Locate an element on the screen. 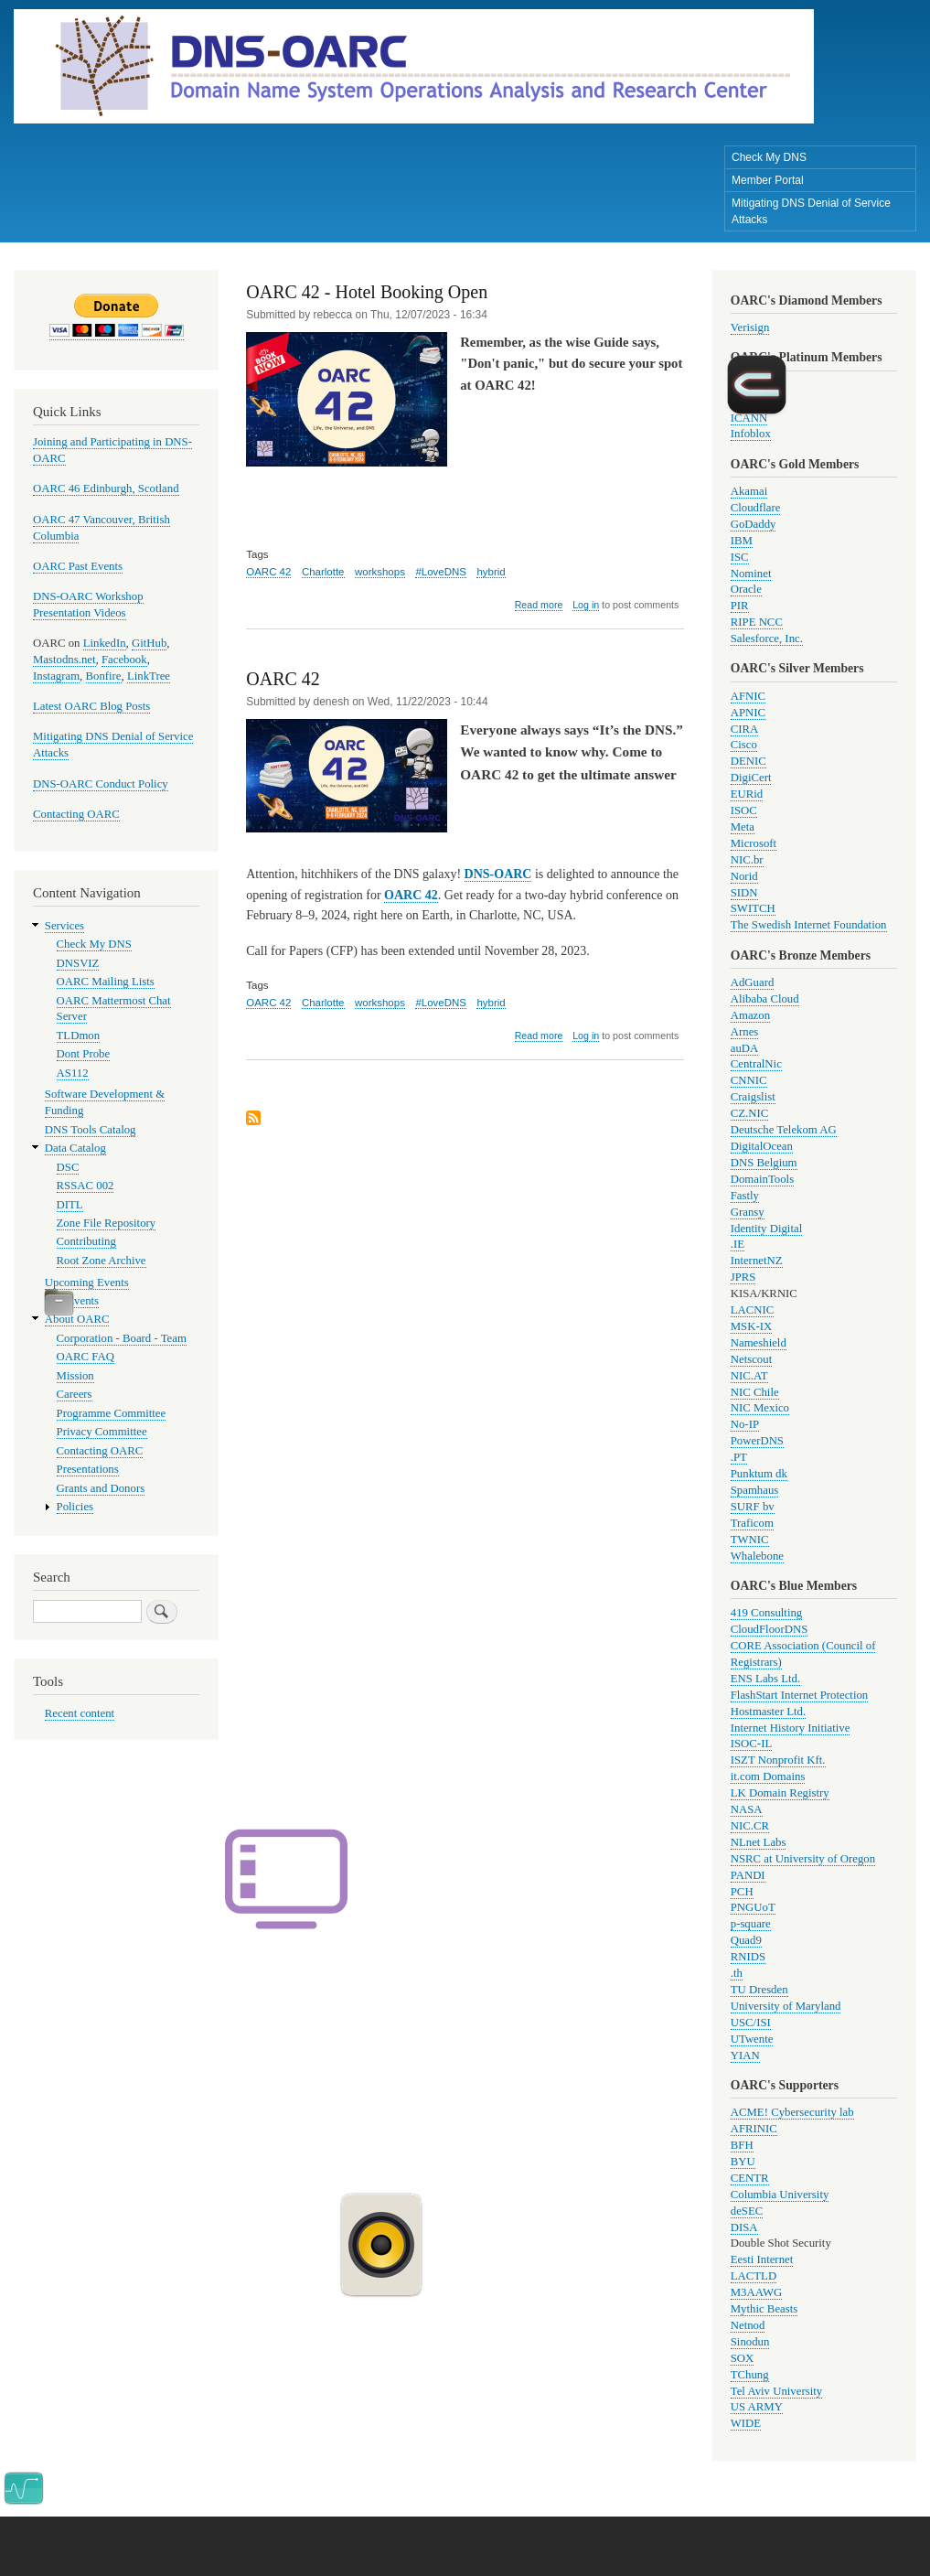 Image resolution: width=930 pixels, height=2576 pixels. open system resource monitor is located at coordinates (24, 2488).